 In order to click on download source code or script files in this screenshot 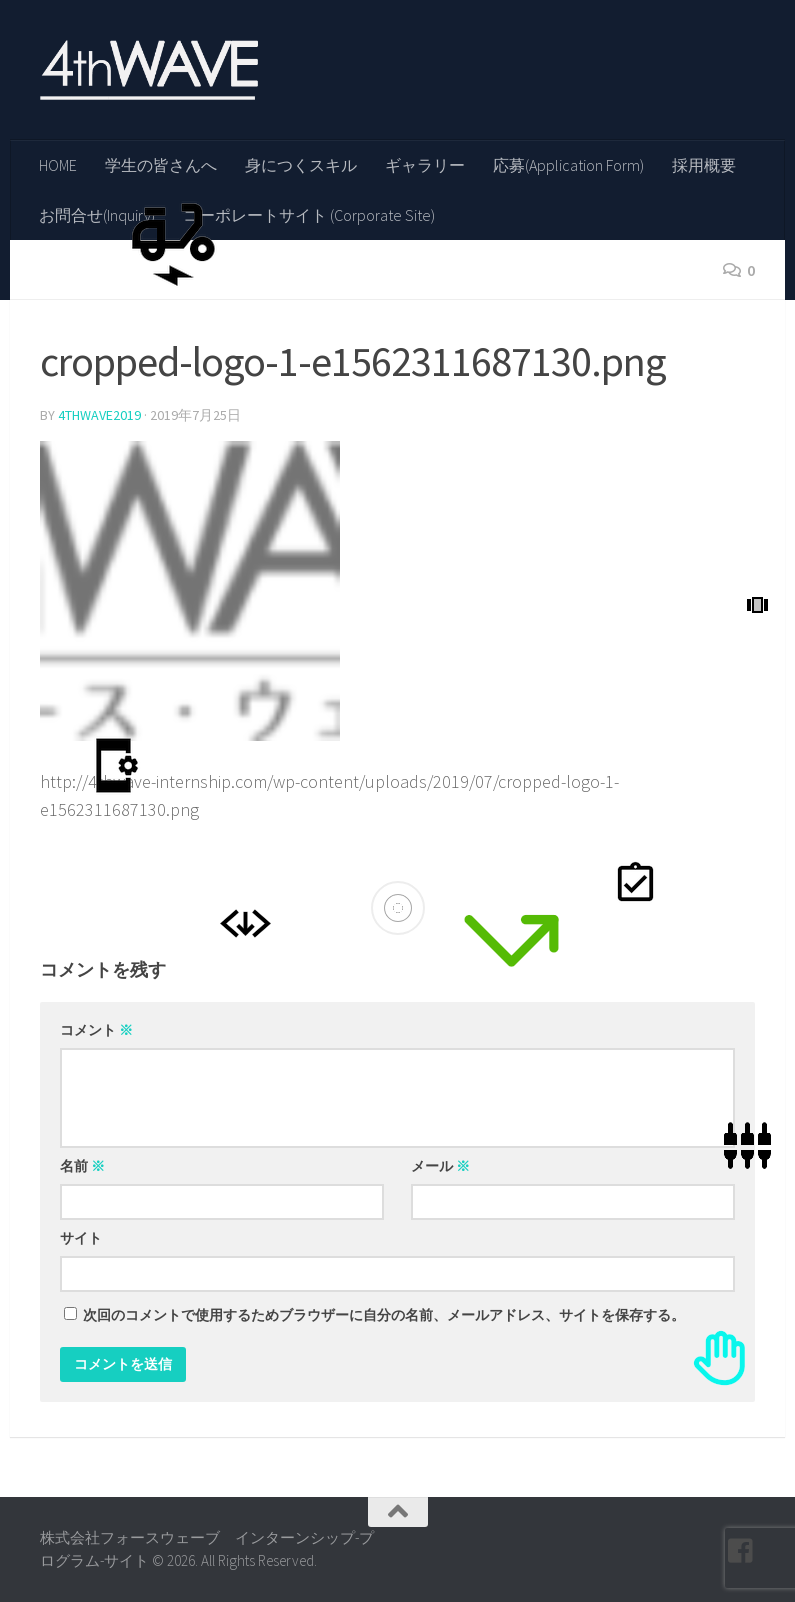, I will do `click(245, 923)`.